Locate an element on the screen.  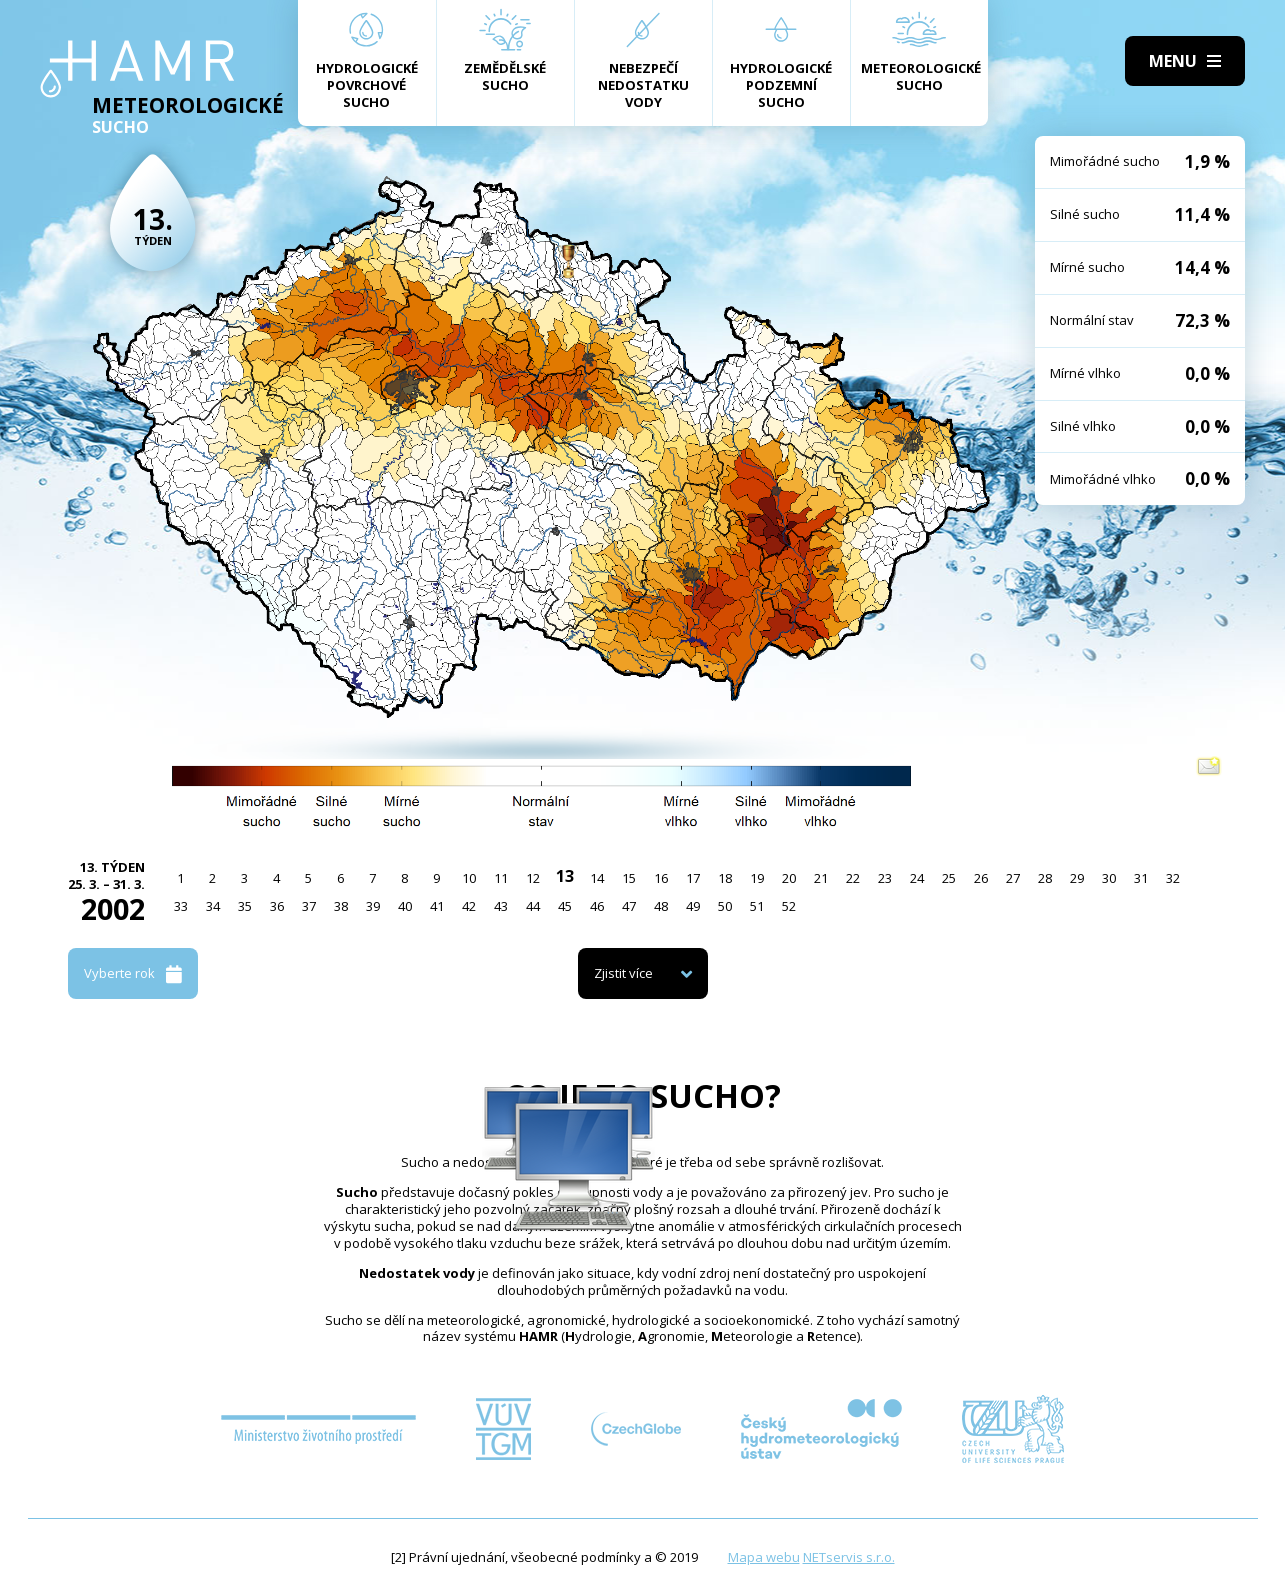
view computers in your local network workgroup is located at coordinates (568, 1157).